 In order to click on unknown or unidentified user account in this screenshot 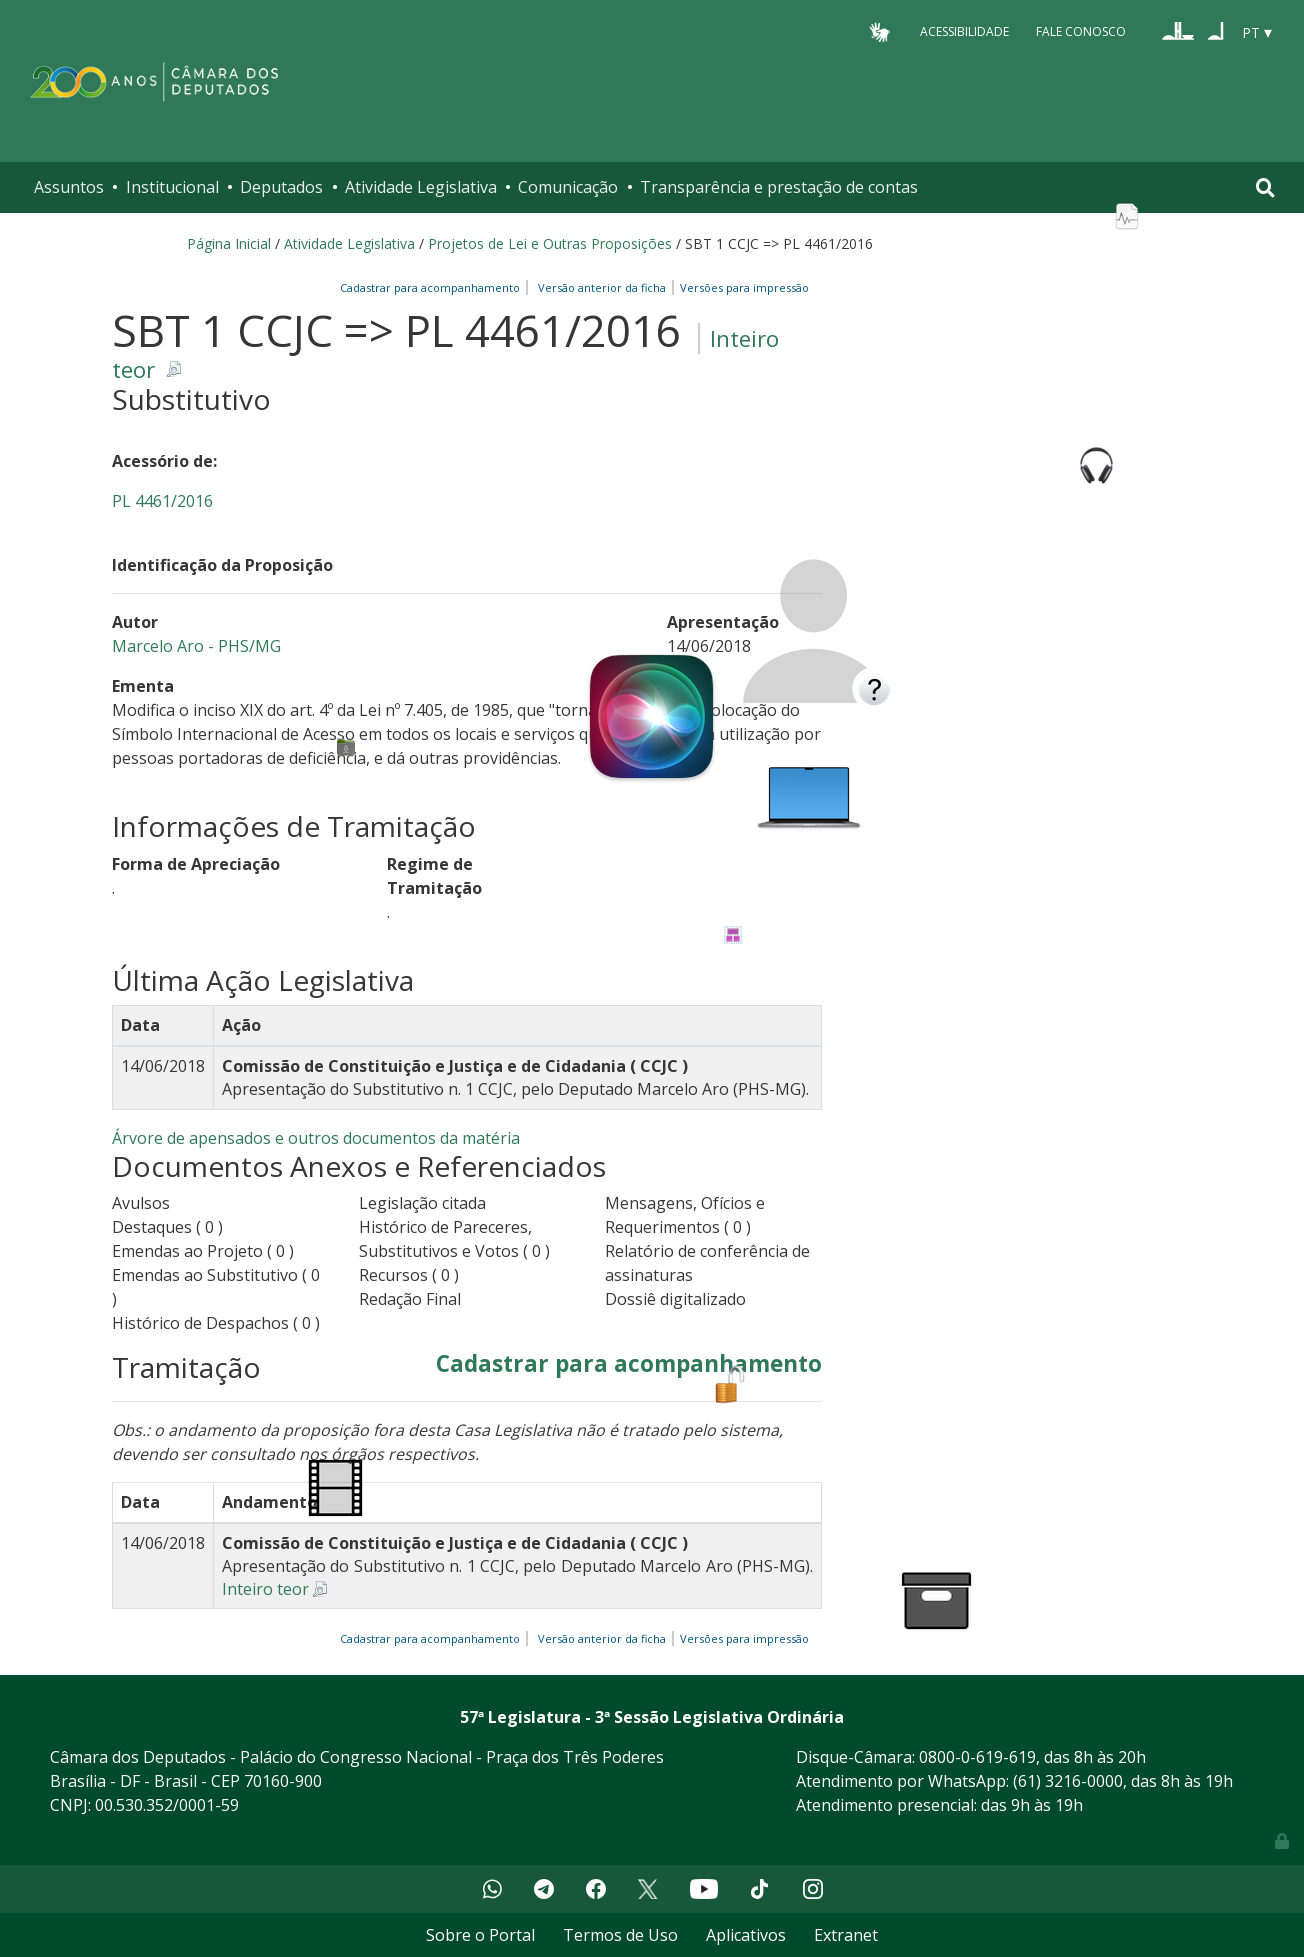, I will do `click(813, 630)`.